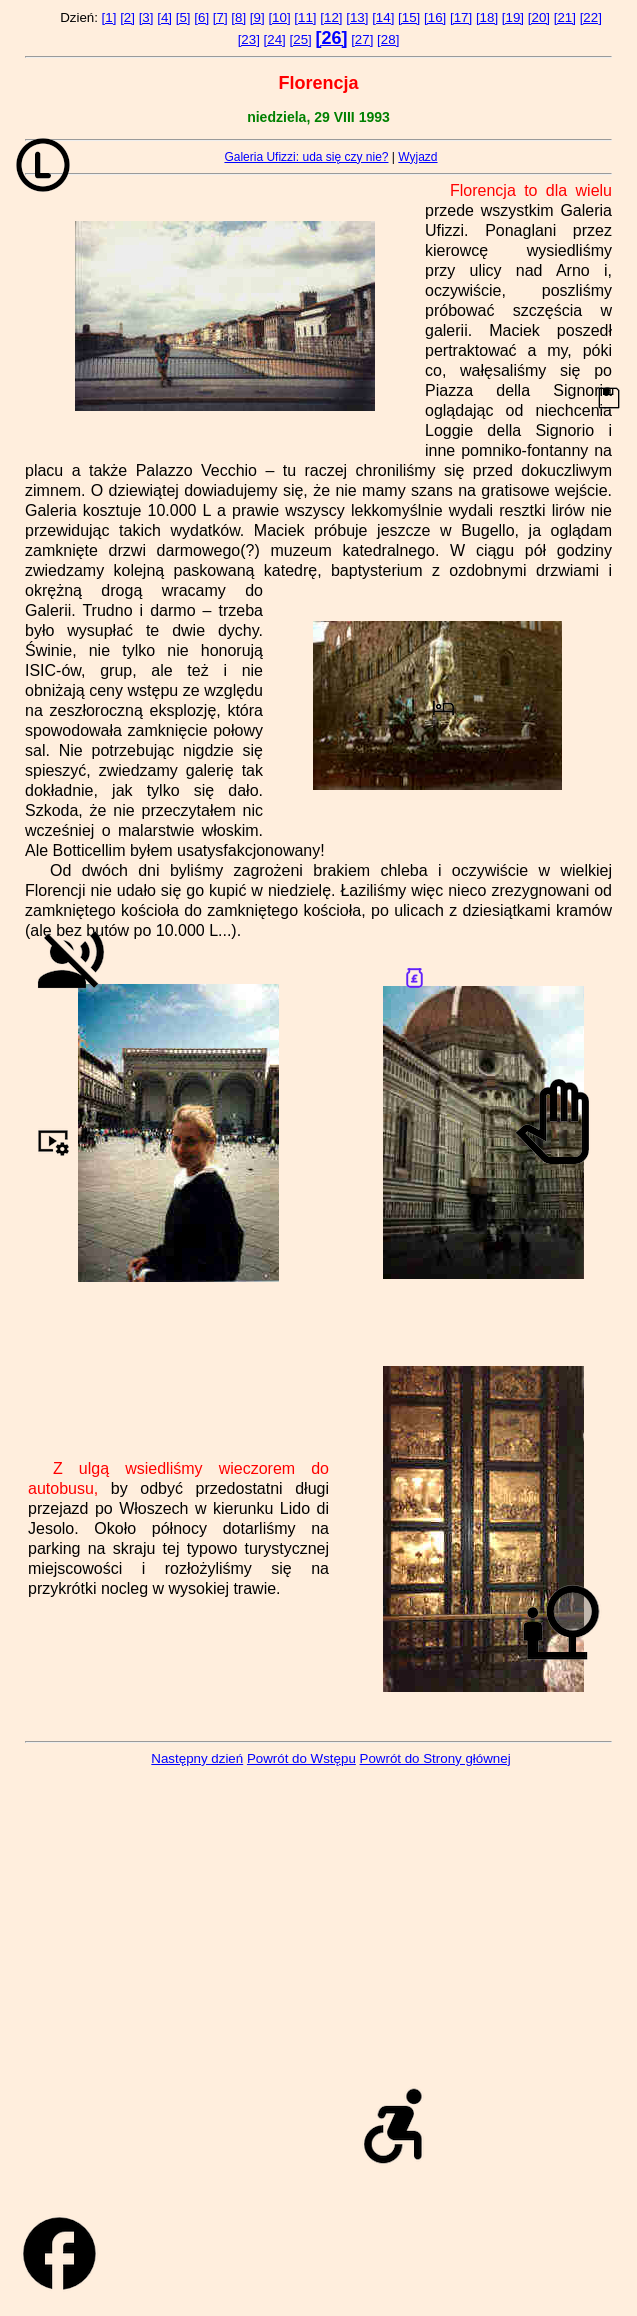 The image size is (637, 2316). I want to click on adjust video playback settings, so click(53, 1141).